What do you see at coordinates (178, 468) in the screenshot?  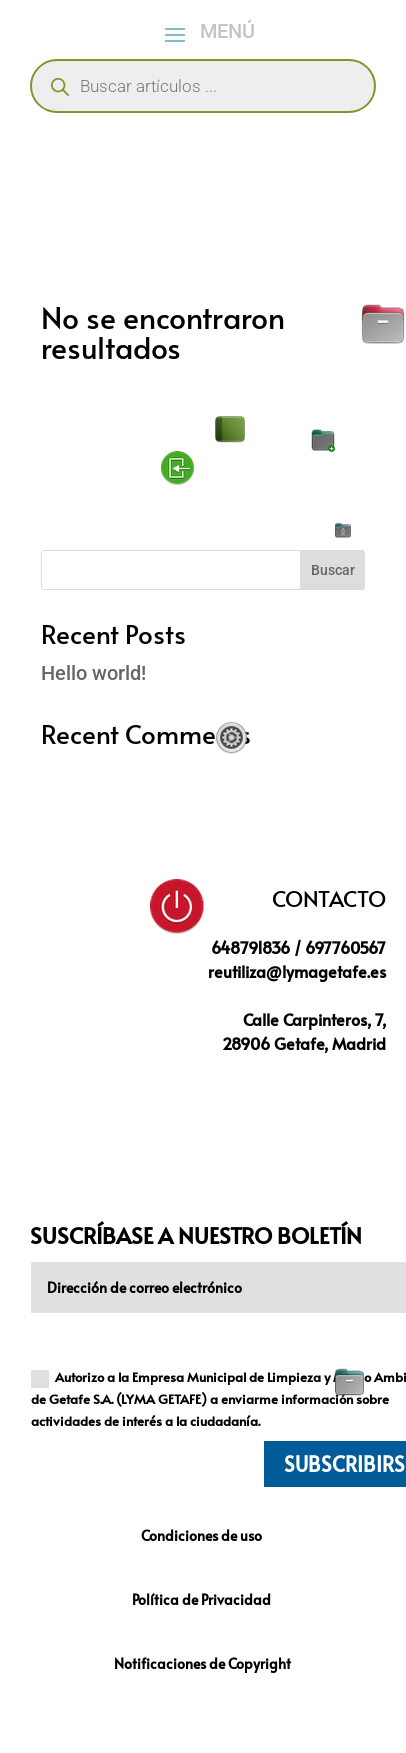 I see `log out of your account` at bounding box center [178, 468].